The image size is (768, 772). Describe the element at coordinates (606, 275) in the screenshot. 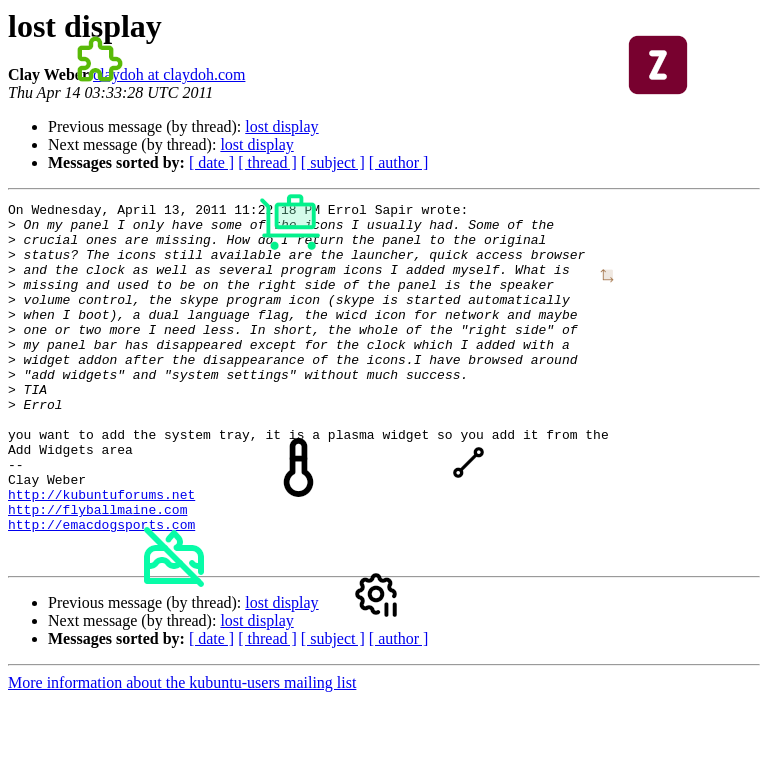

I see `resize or scale an object` at that location.